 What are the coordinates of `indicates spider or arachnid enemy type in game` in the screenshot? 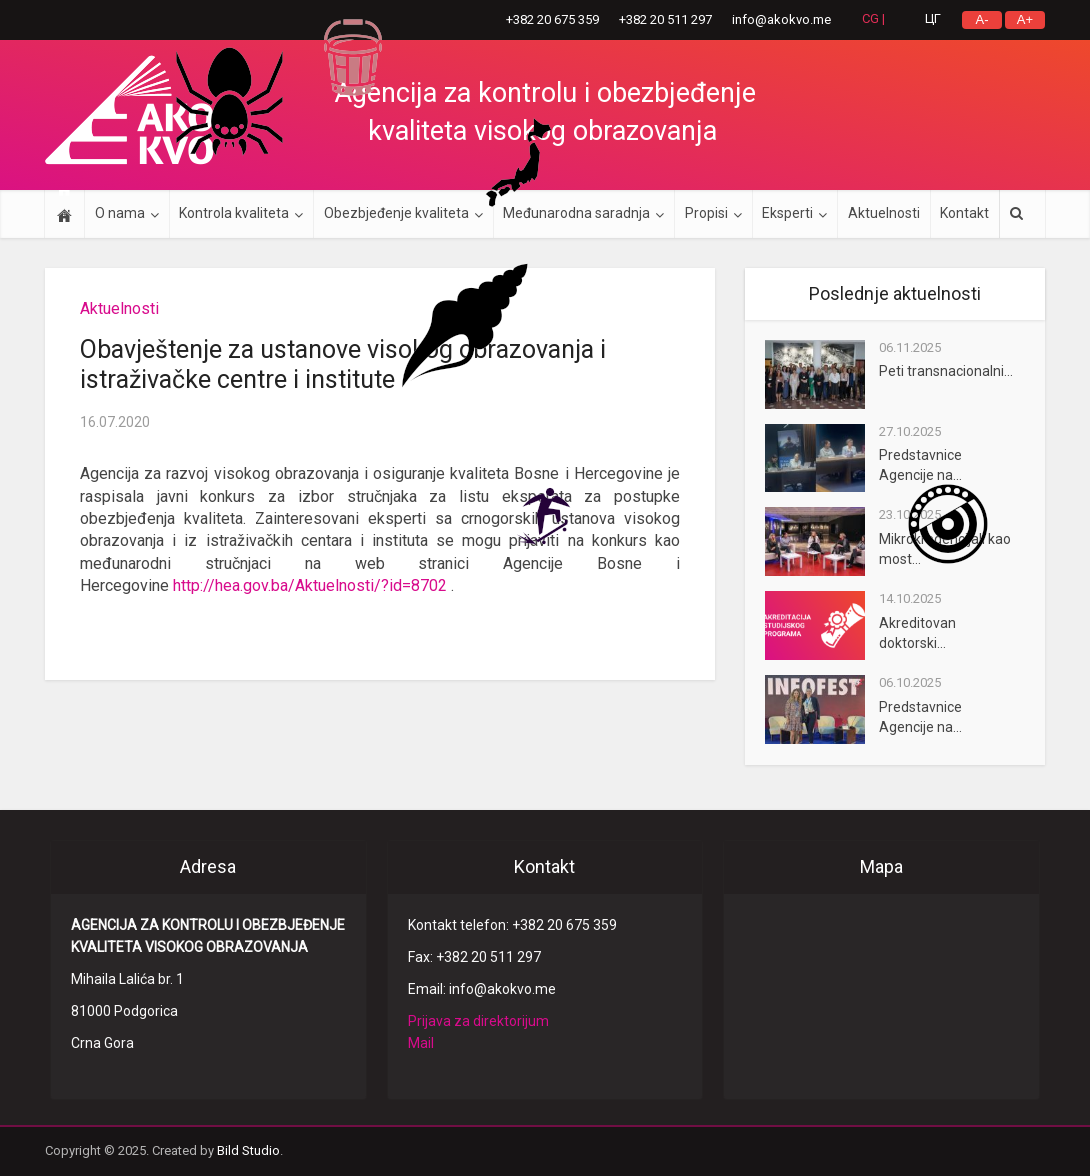 It's located at (229, 100).